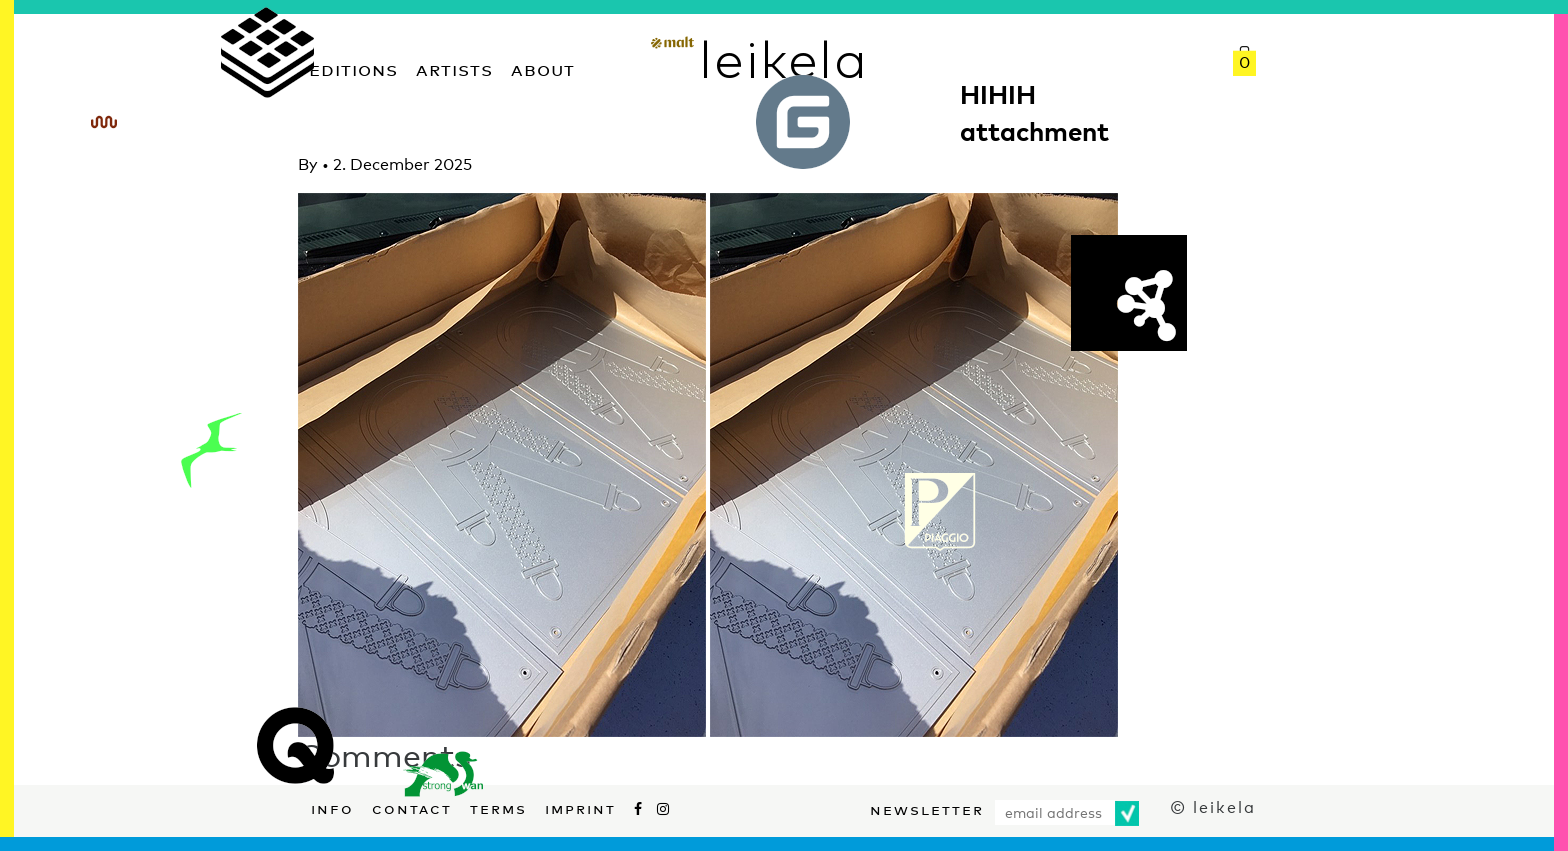 The height and width of the screenshot is (851, 1568). I want to click on open gitee repository, so click(803, 122).